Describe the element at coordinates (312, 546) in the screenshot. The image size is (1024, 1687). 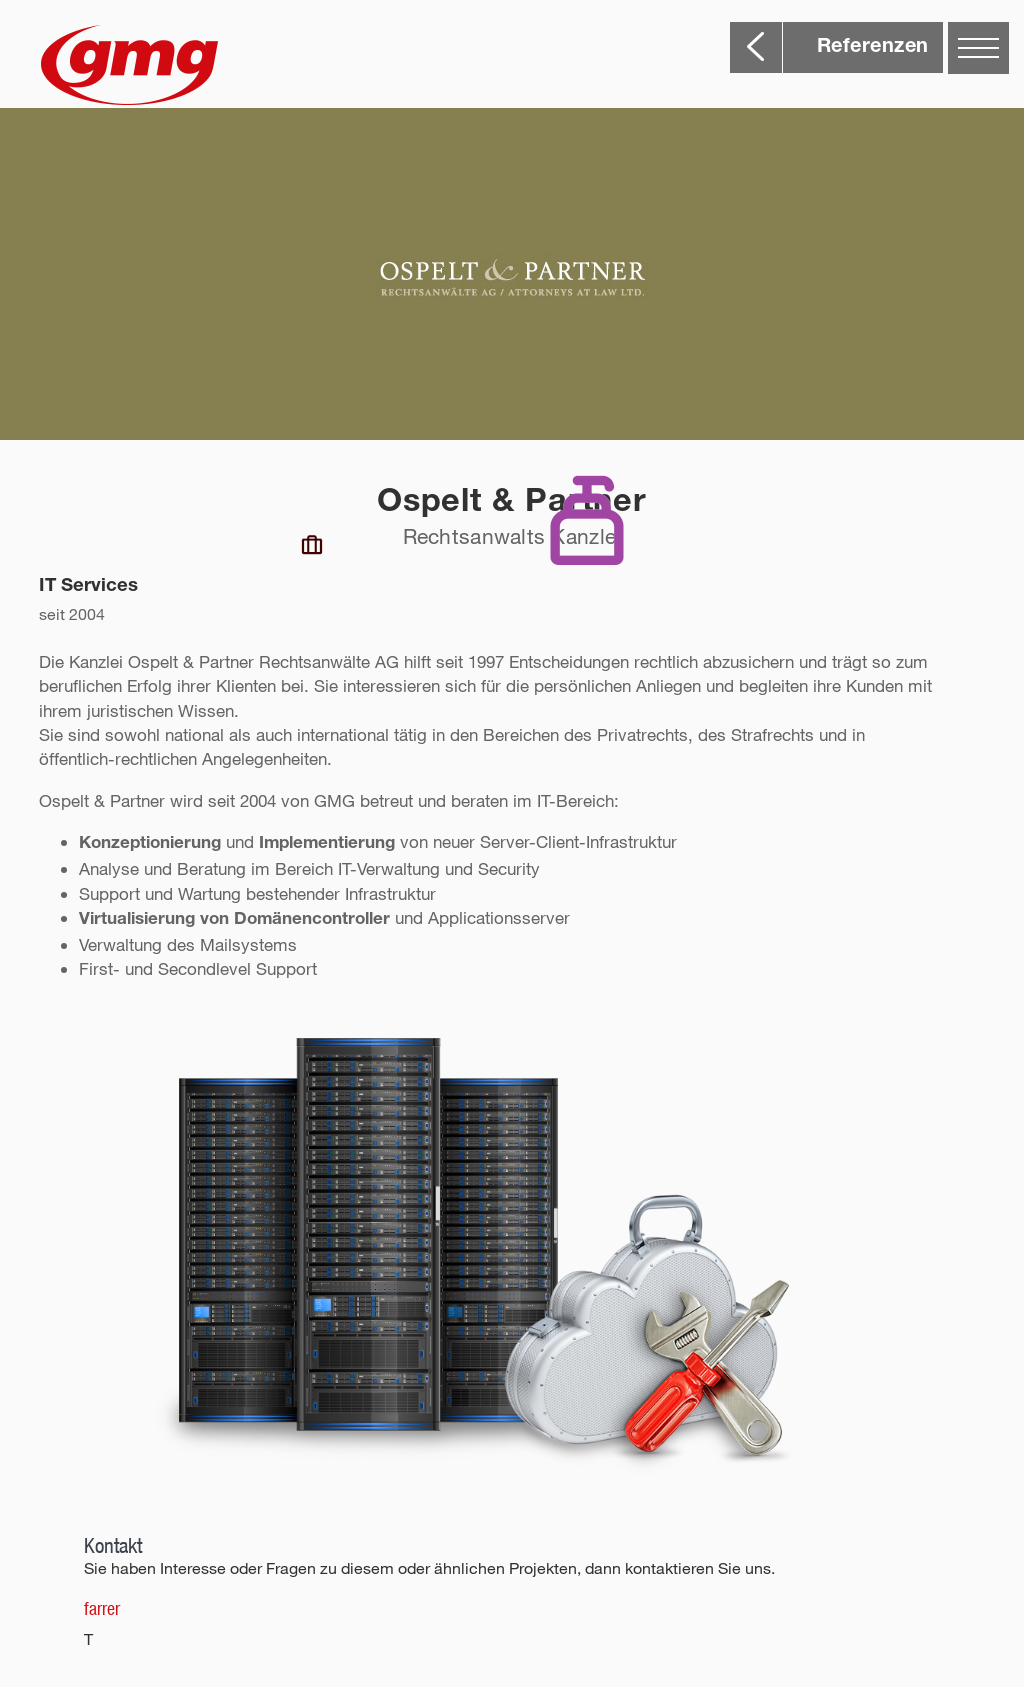
I see `access travel or trip planning features` at that location.